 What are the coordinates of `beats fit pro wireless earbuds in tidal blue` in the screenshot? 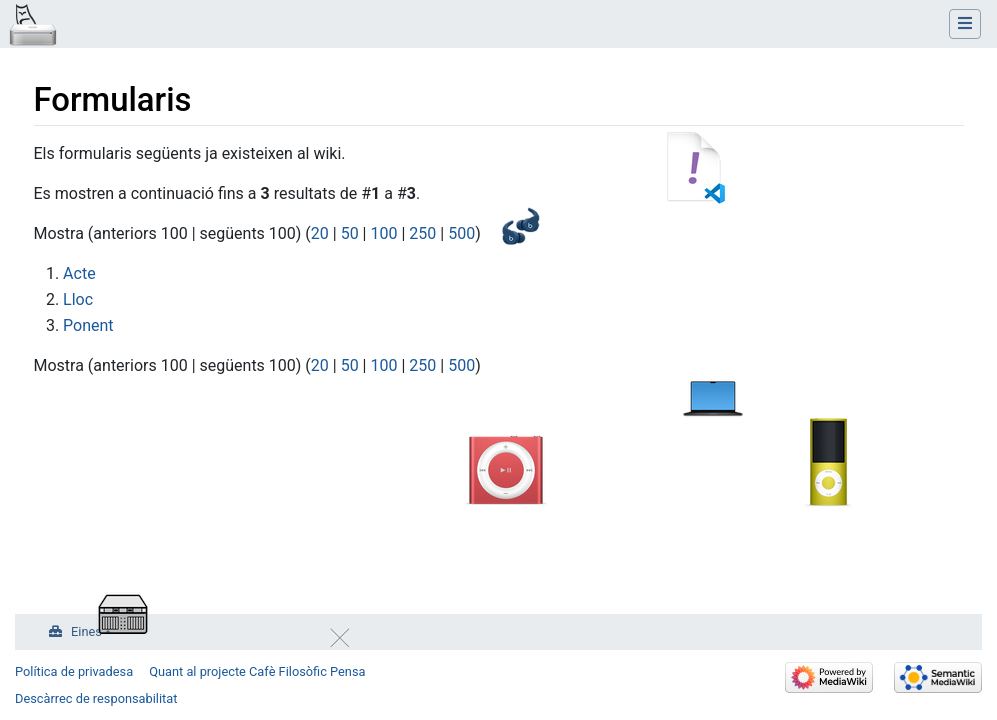 It's located at (520, 226).